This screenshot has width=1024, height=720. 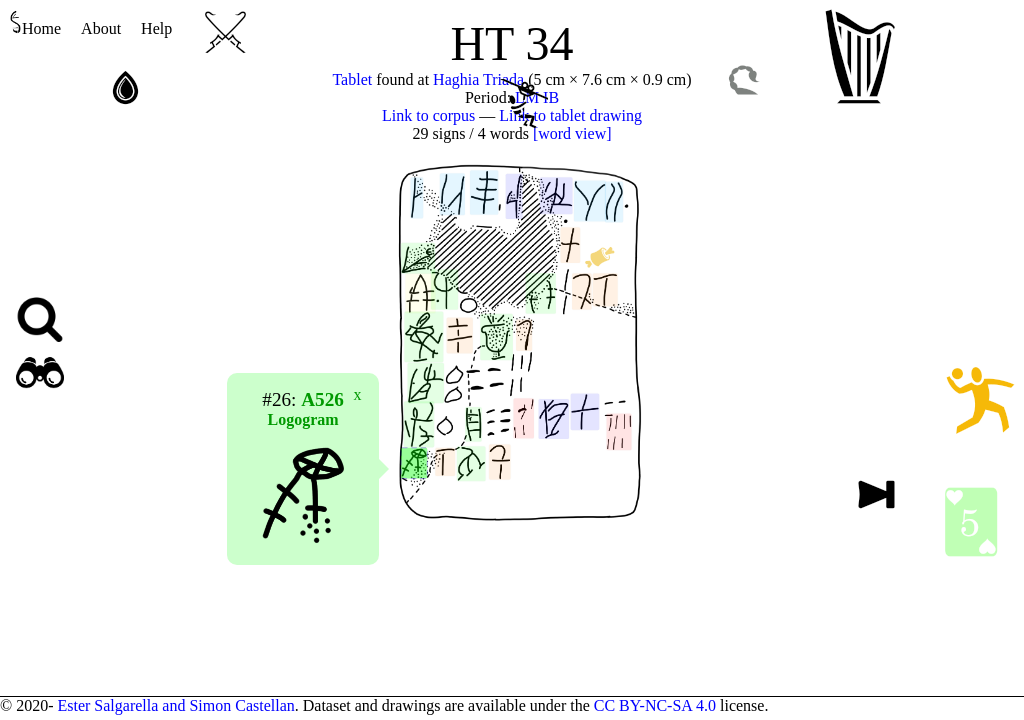 What do you see at coordinates (980, 400) in the screenshot?
I see `access ball throwing or toss-related games` at bounding box center [980, 400].